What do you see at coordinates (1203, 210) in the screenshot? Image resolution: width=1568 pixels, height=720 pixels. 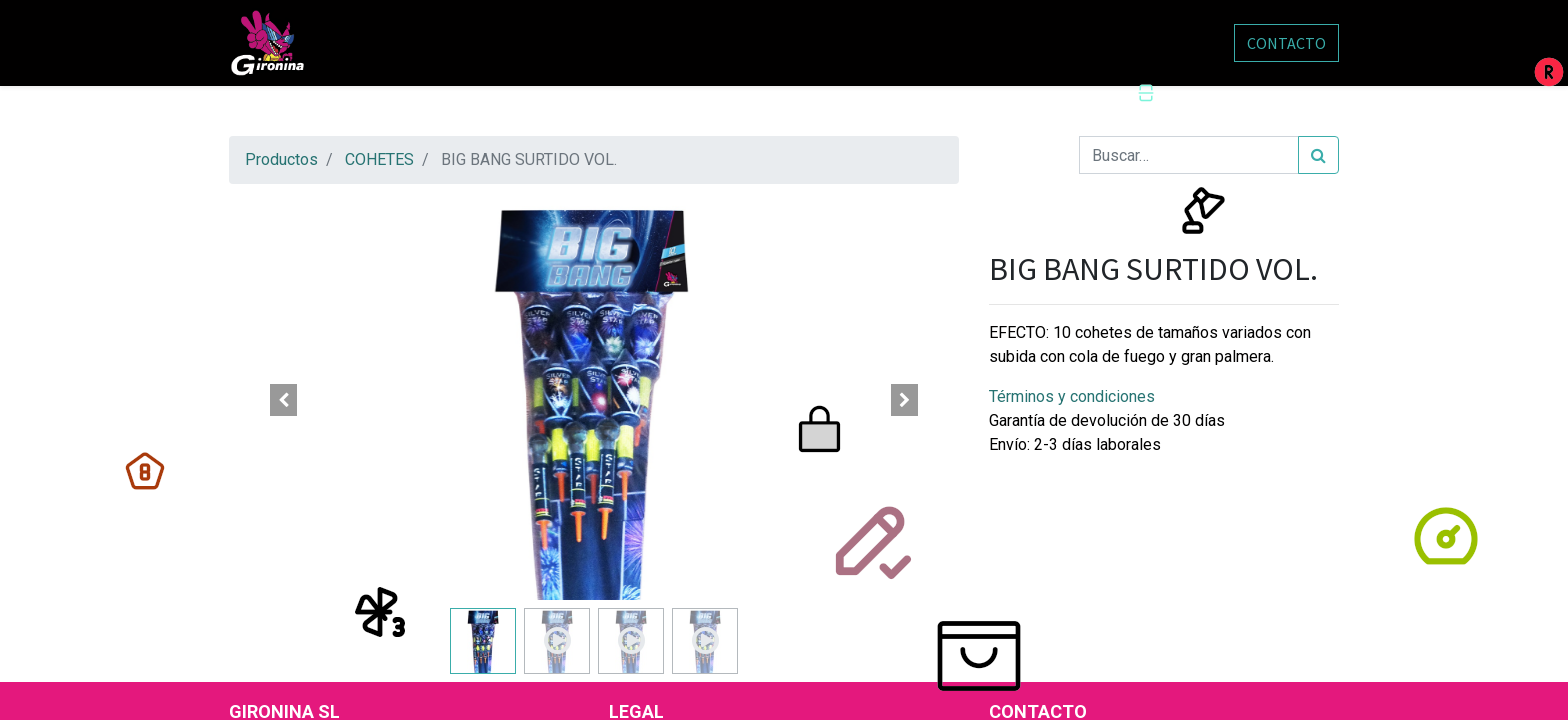 I see `toggle desk lamp or task lighting` at bounding box center [1203, 210].